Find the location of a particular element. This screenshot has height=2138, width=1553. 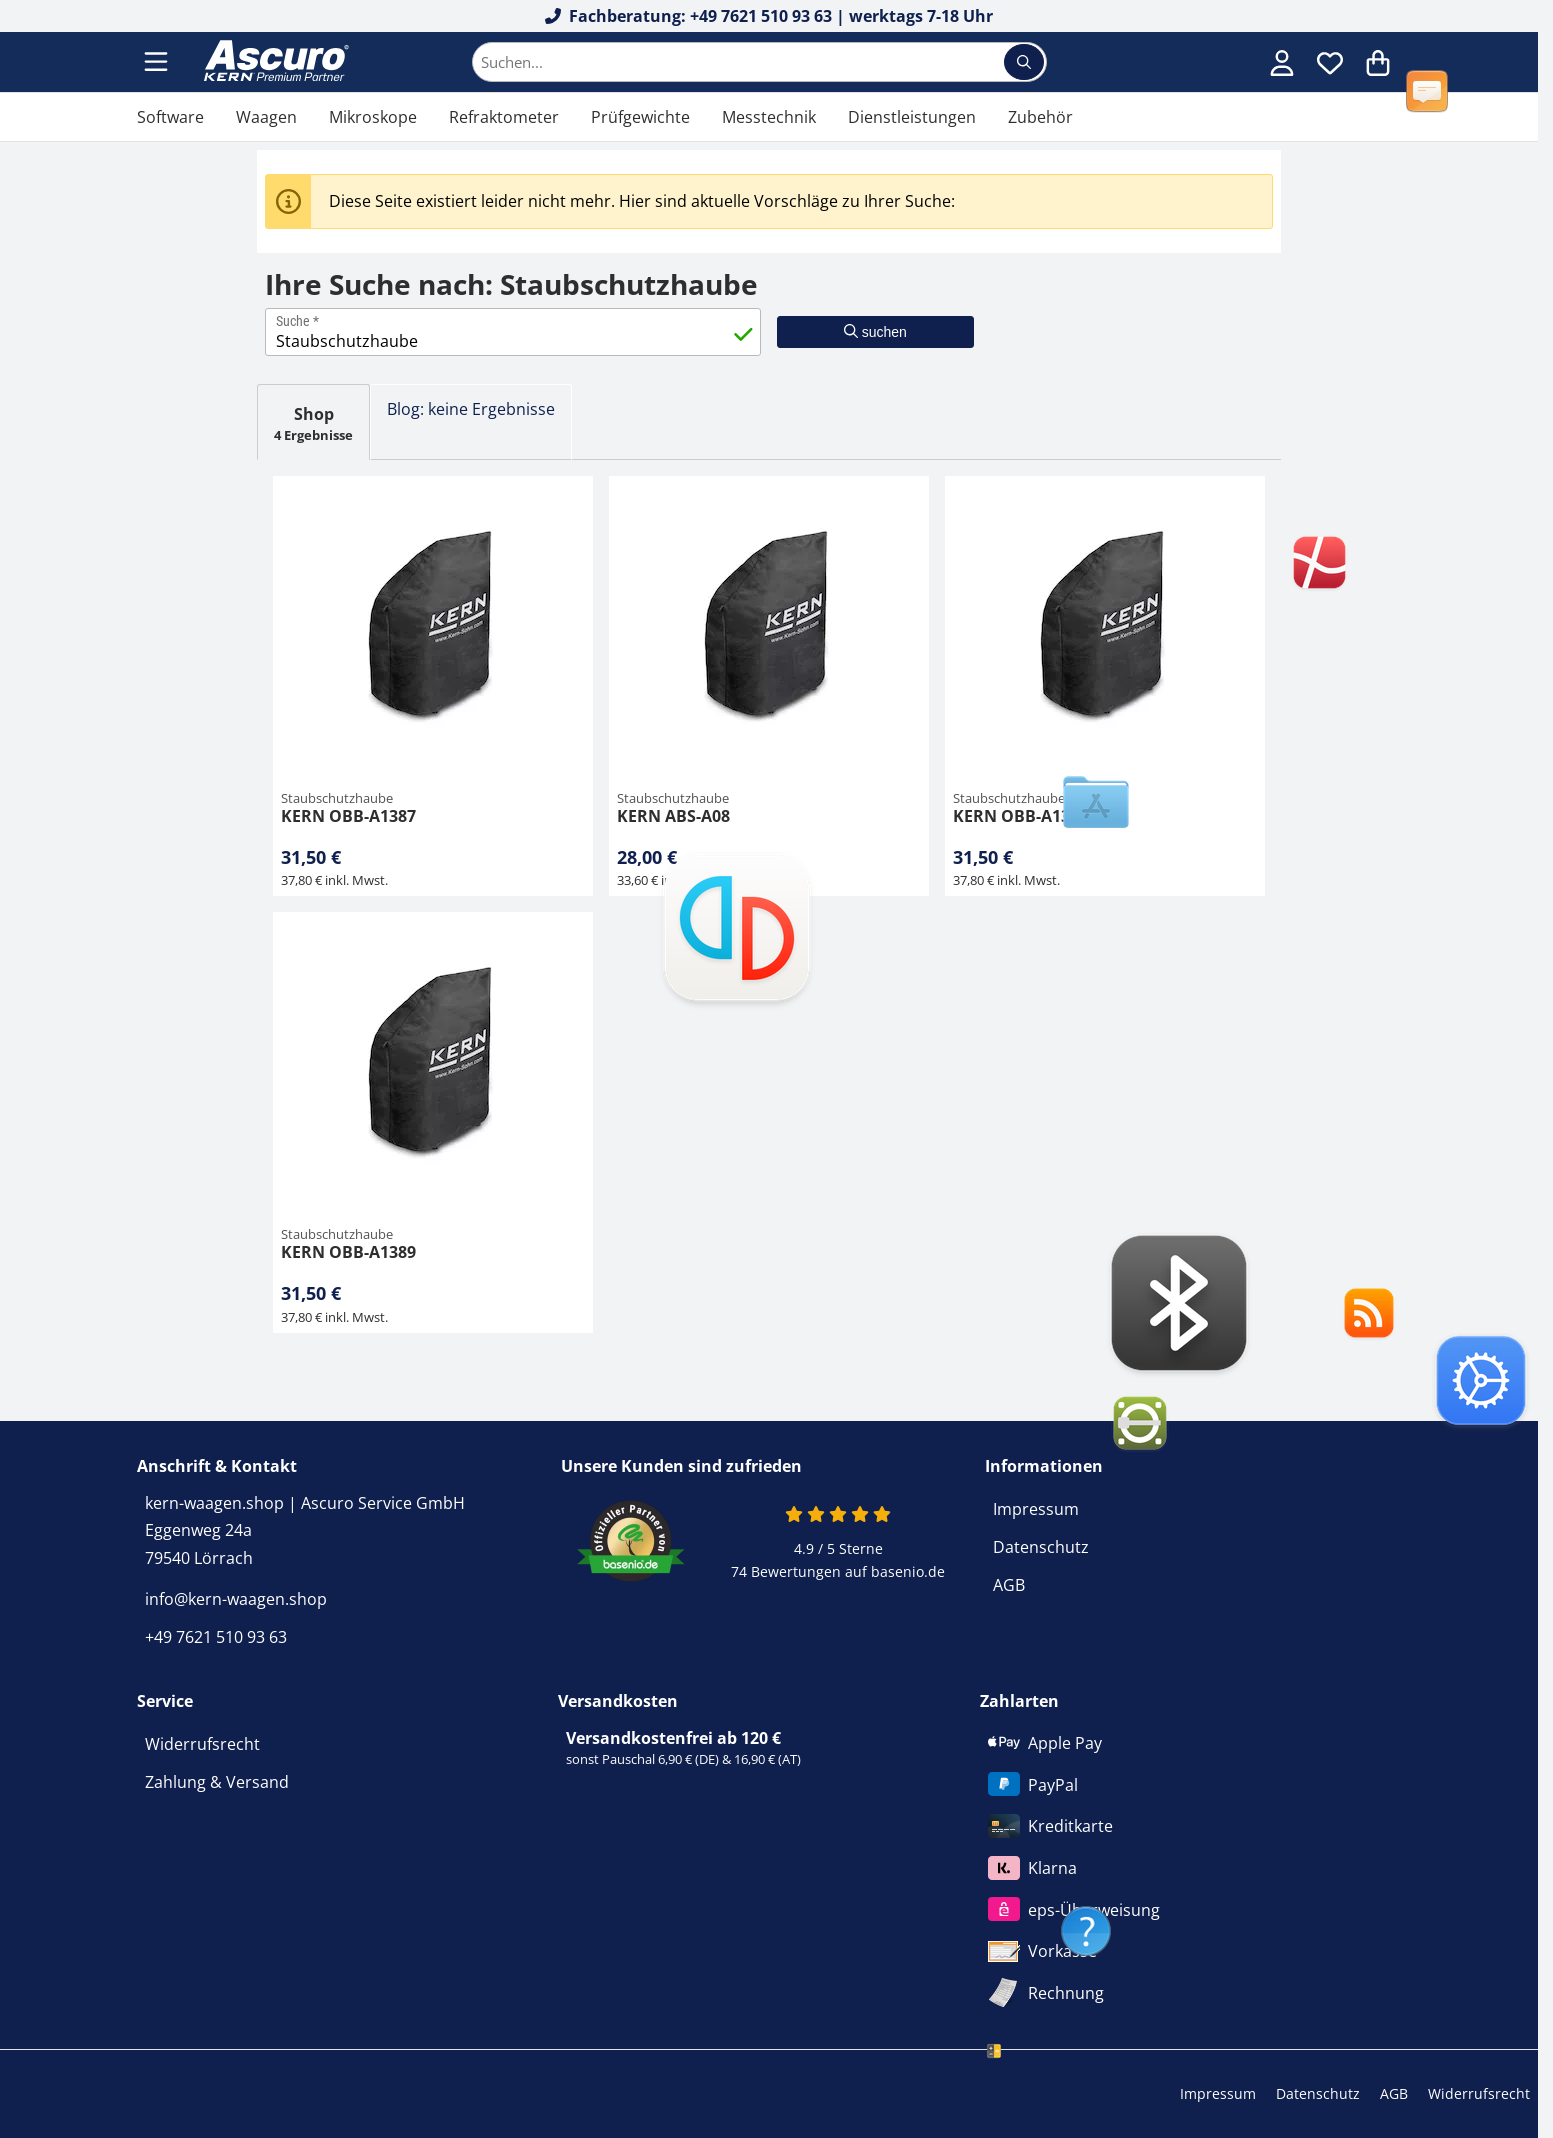

open rss feed reader app is located at coordinates (1369, 1313).